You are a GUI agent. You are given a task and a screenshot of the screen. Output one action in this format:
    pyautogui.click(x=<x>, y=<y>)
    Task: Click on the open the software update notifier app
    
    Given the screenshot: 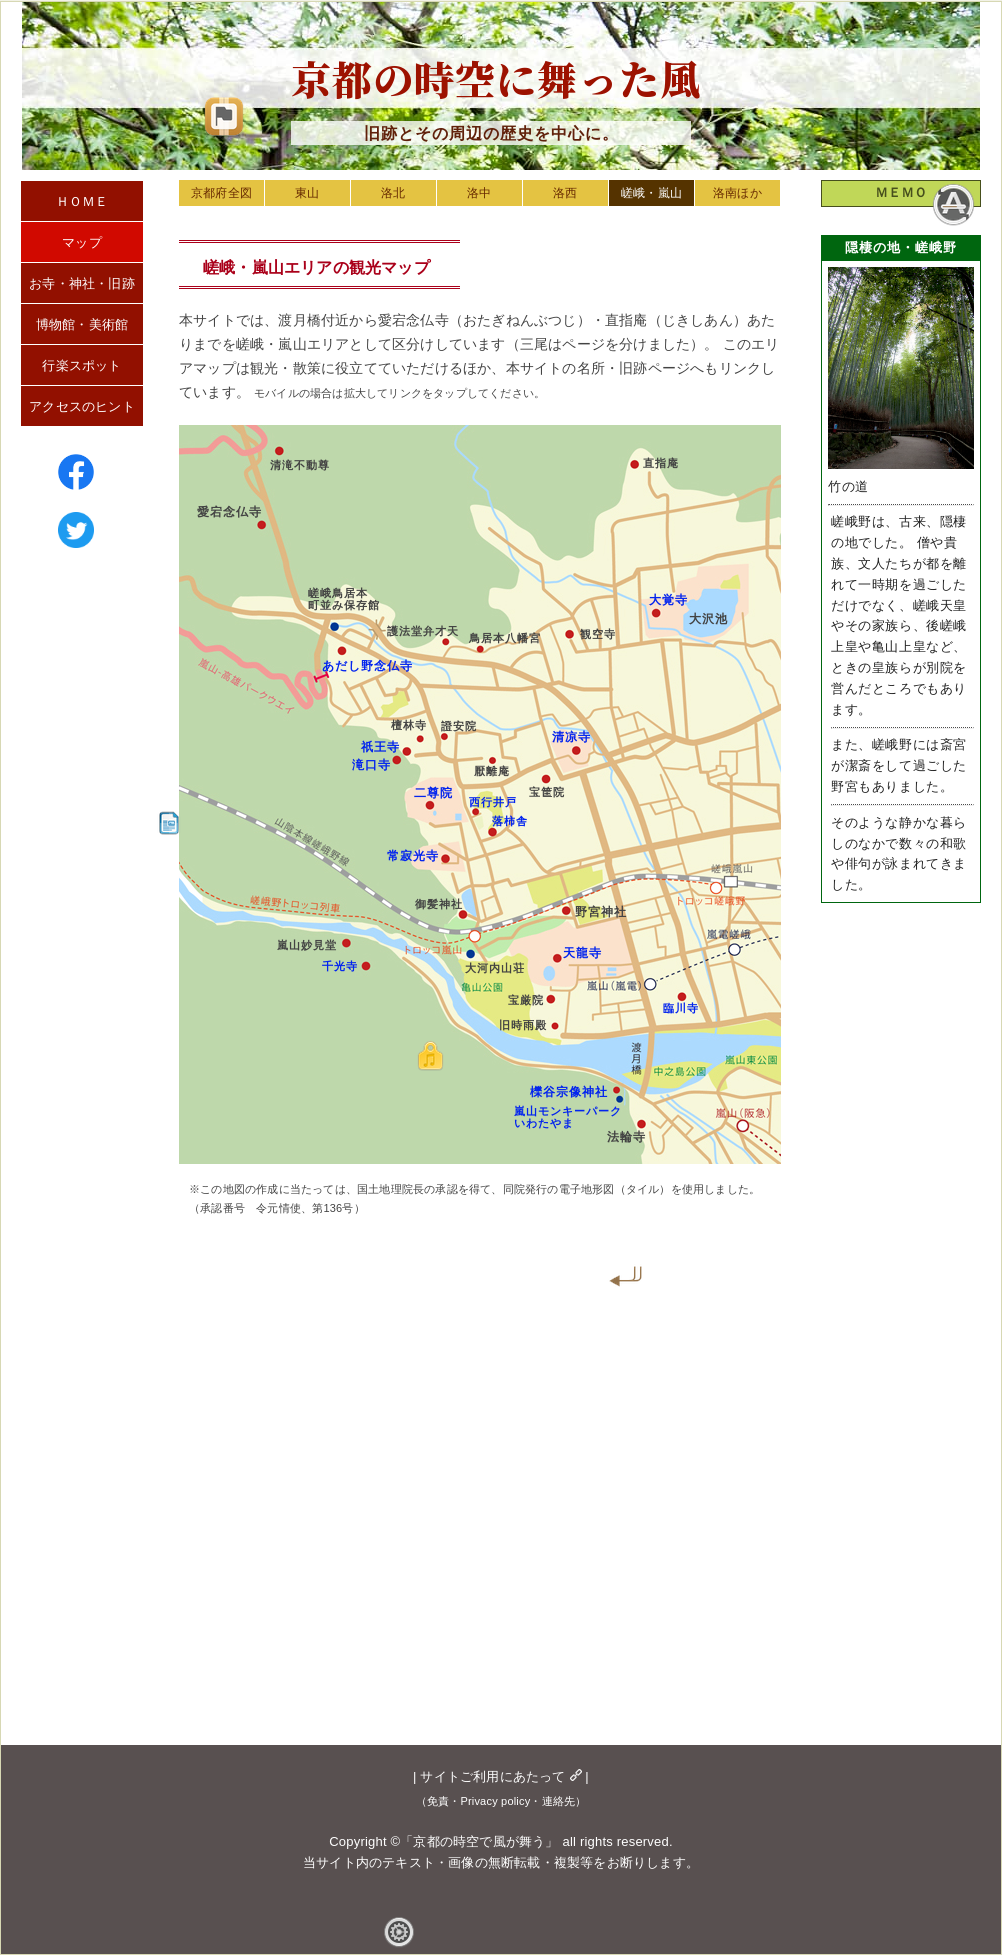 What is the action you would take?
    pyautogui.click(x=953, y=204)
    